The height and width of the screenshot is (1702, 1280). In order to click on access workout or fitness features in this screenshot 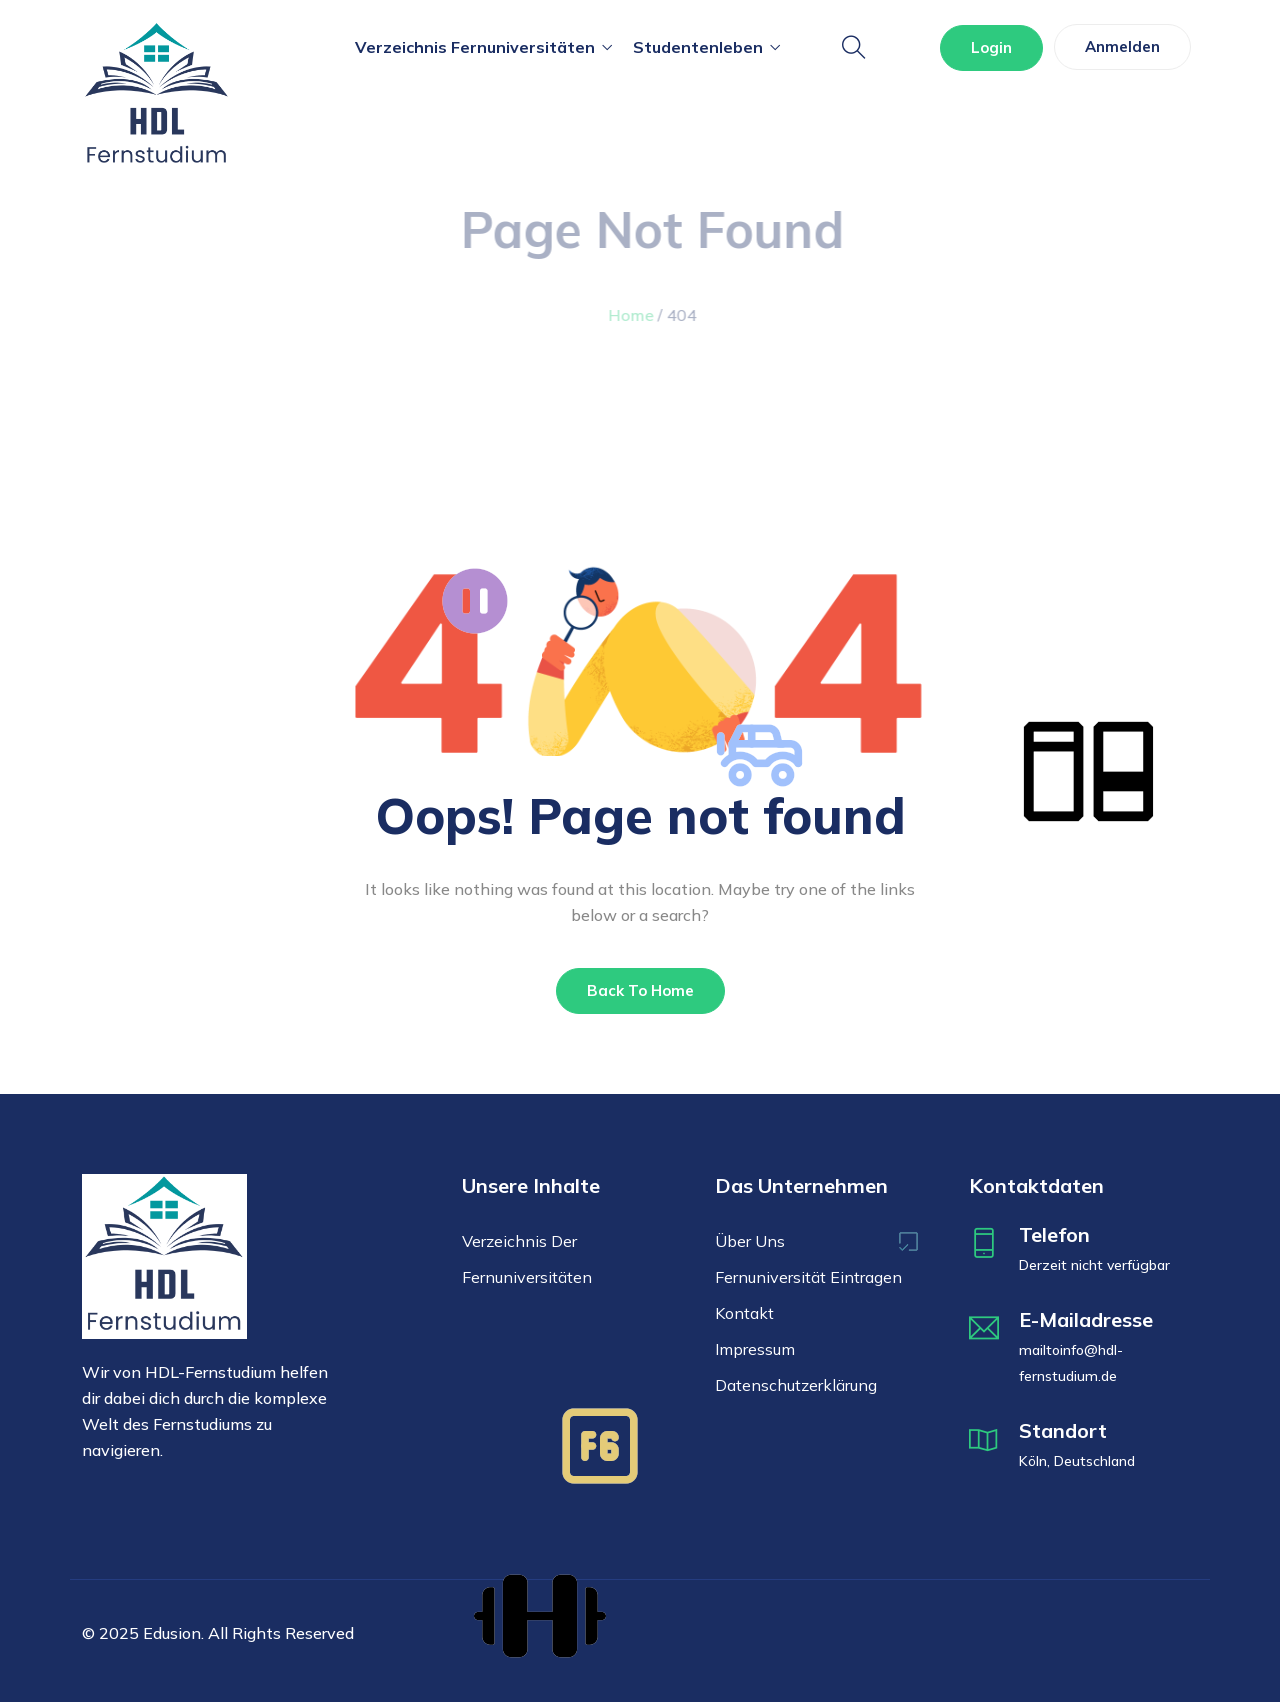, I will do `click(540, 1616)`.